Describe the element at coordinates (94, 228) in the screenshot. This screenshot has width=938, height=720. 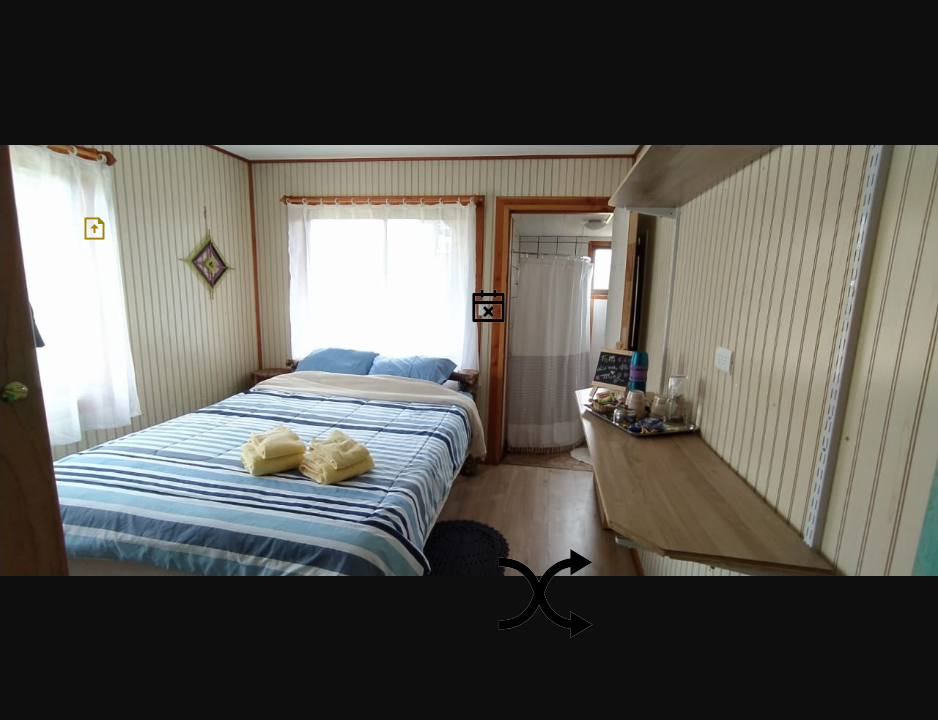
I see `upload a file or document` at that location.